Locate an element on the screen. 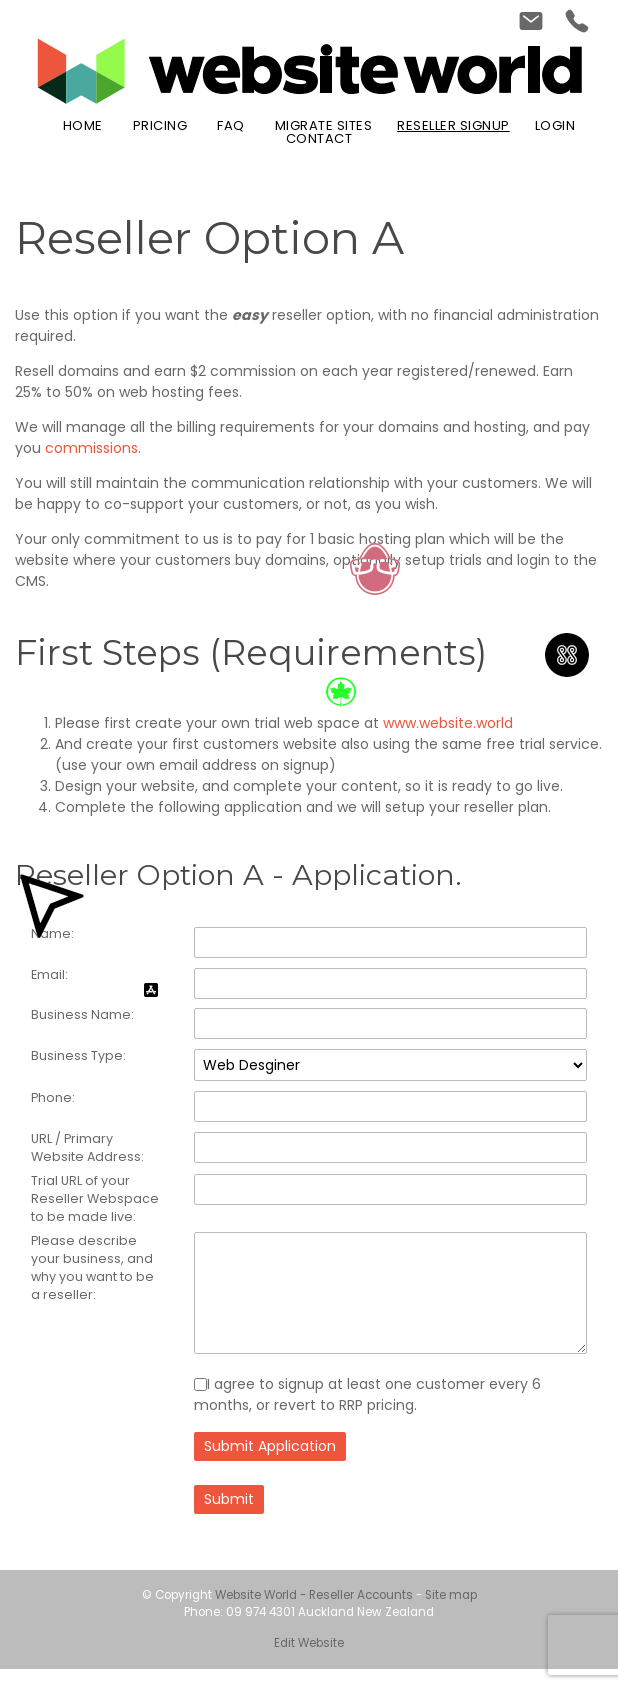 This screenshot has height=1689, width=618. open the apple app store is located at coordinates (151, 990).